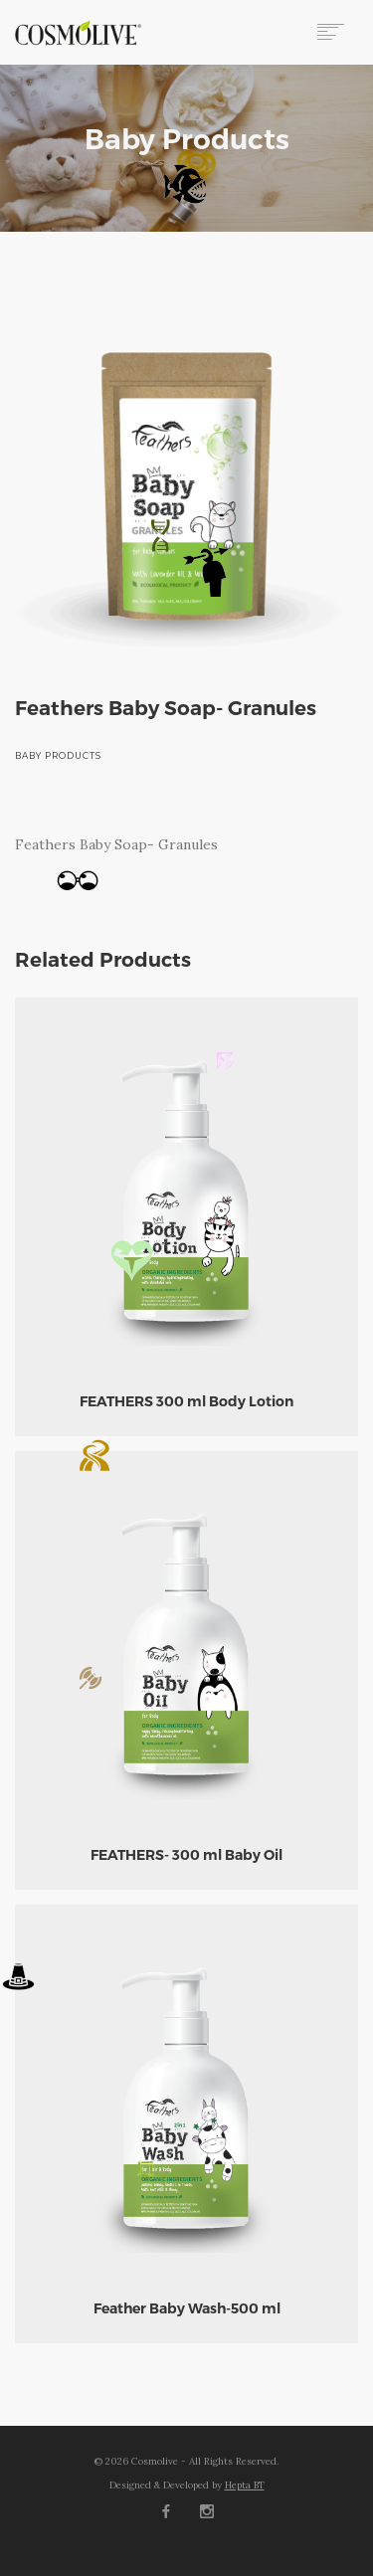  Describe the element at coordinates (225, 1060) in the screenshot. I see `activate voice command or shout ability` at that location.